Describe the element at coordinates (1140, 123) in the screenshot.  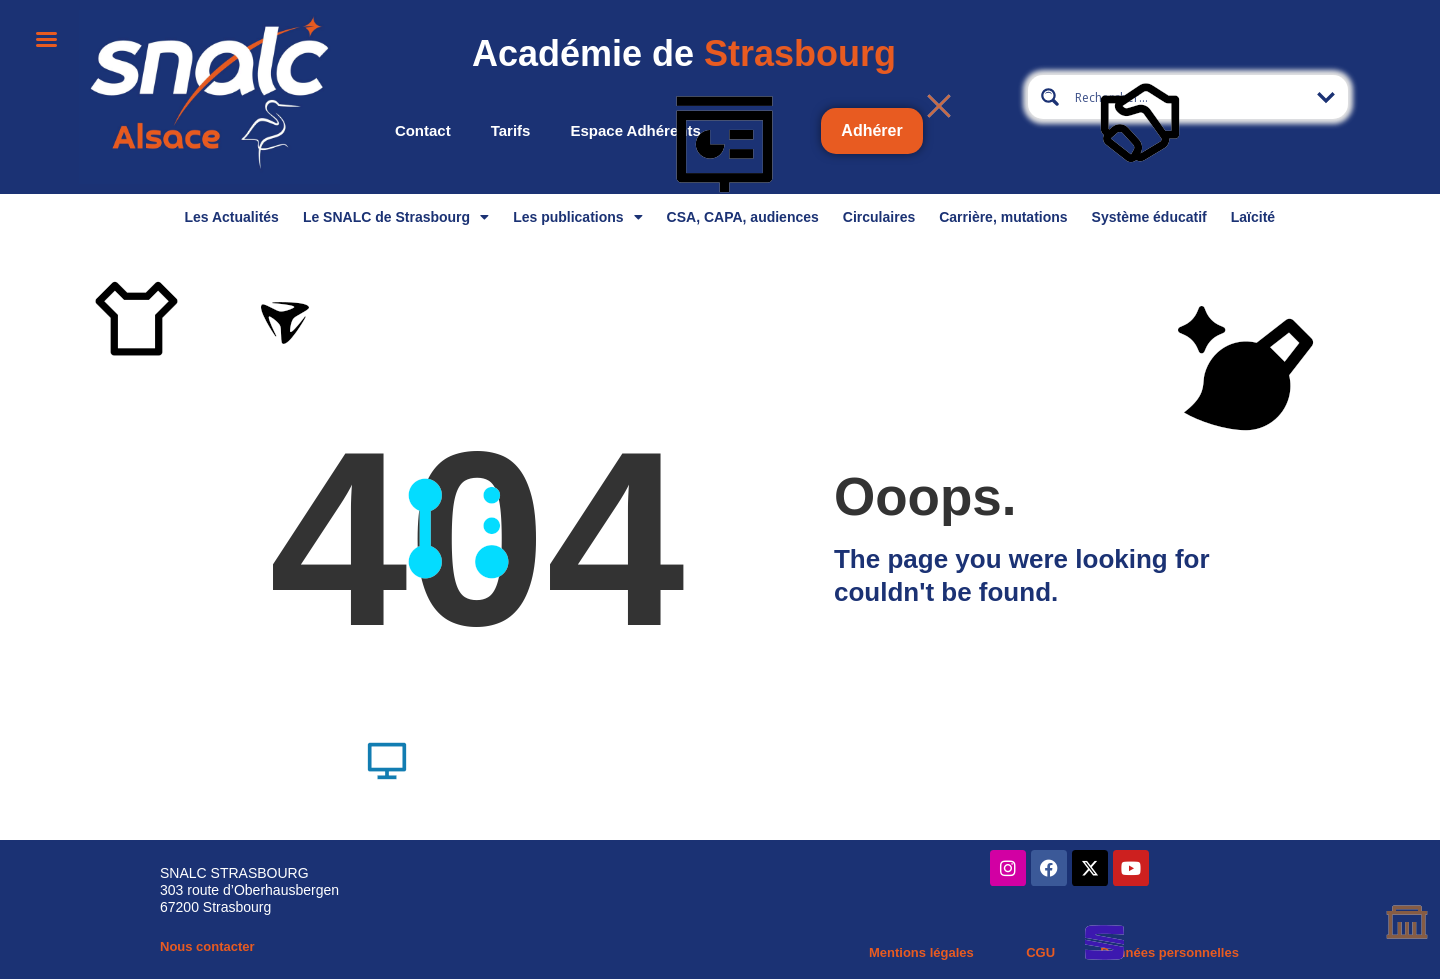
I see `indicates a partnership or collaboration` at that location.